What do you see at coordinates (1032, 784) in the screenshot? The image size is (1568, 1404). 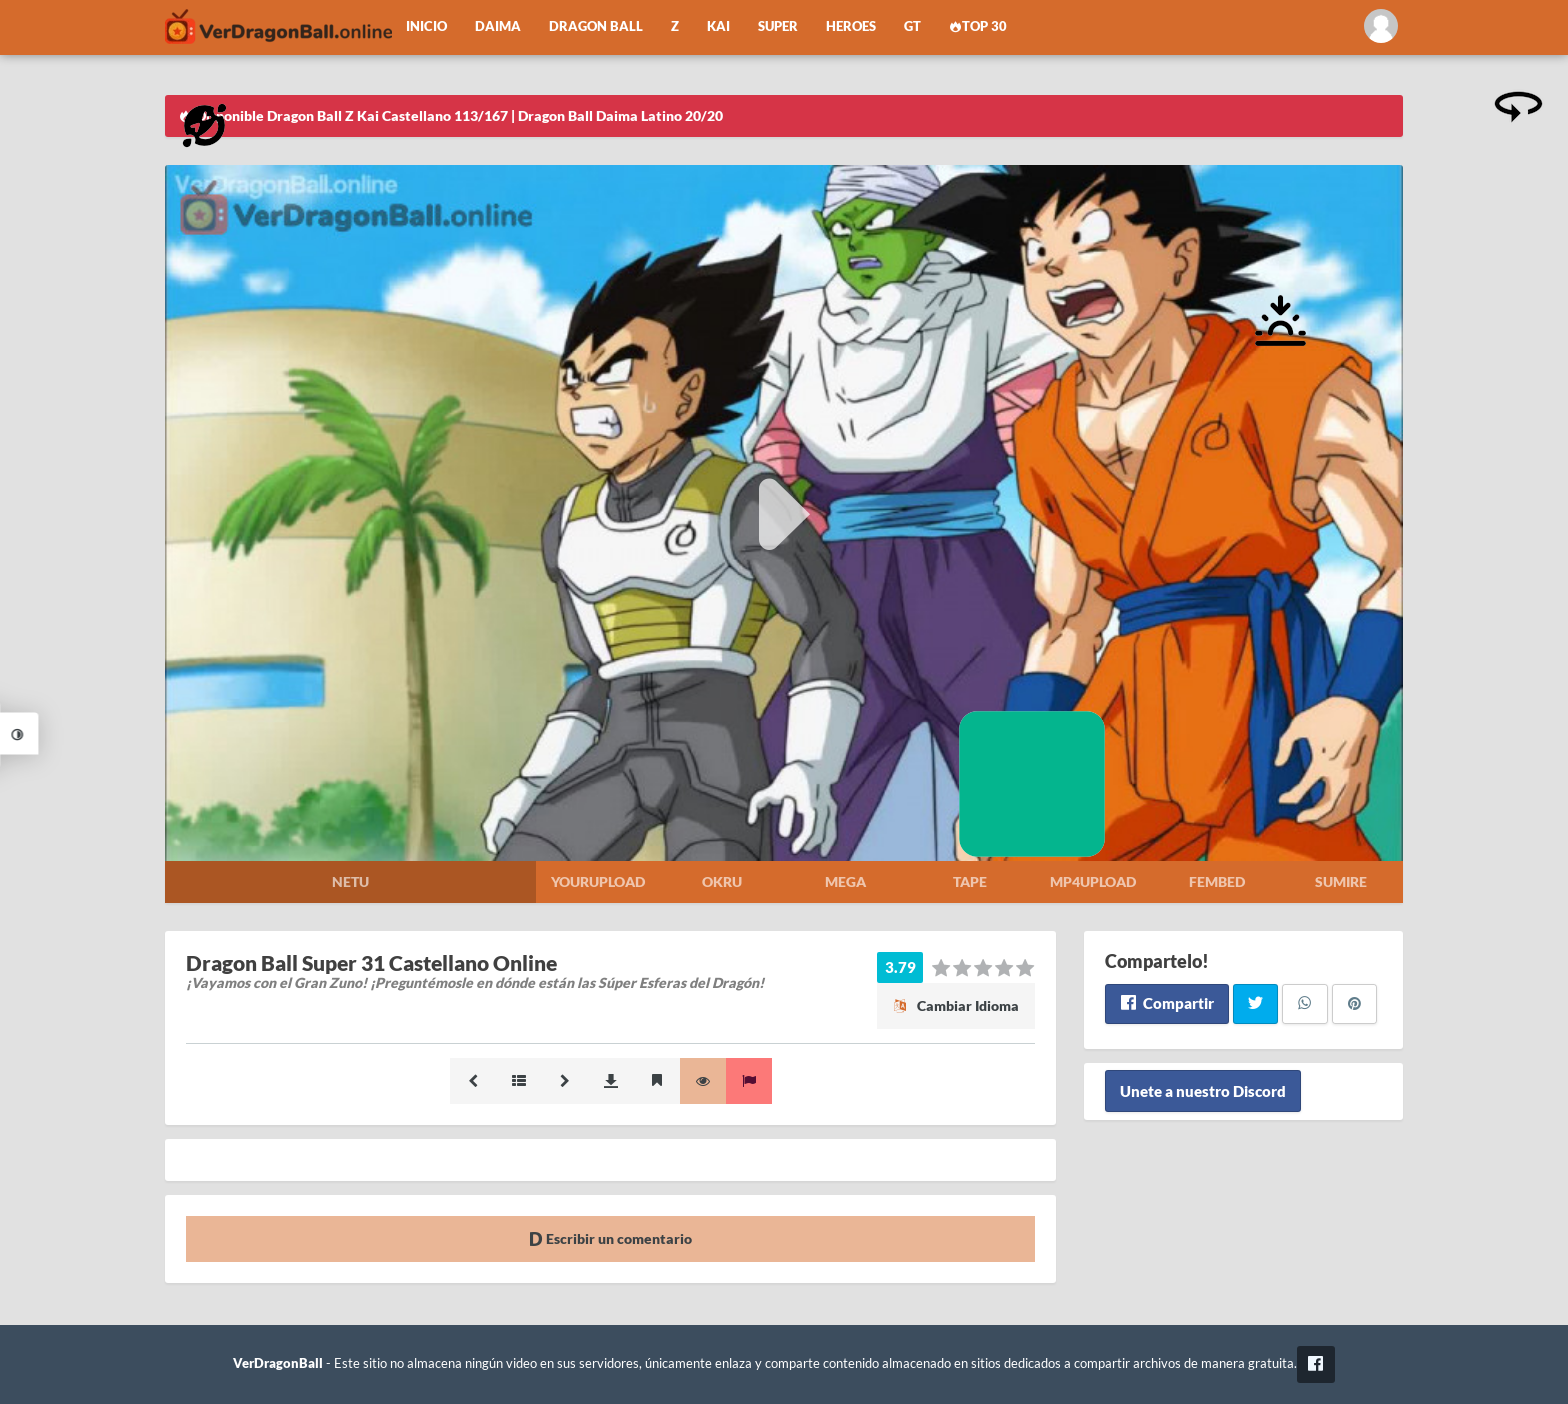 I see `a filled checkbox or selected state` at bounding box center [1032, 784].